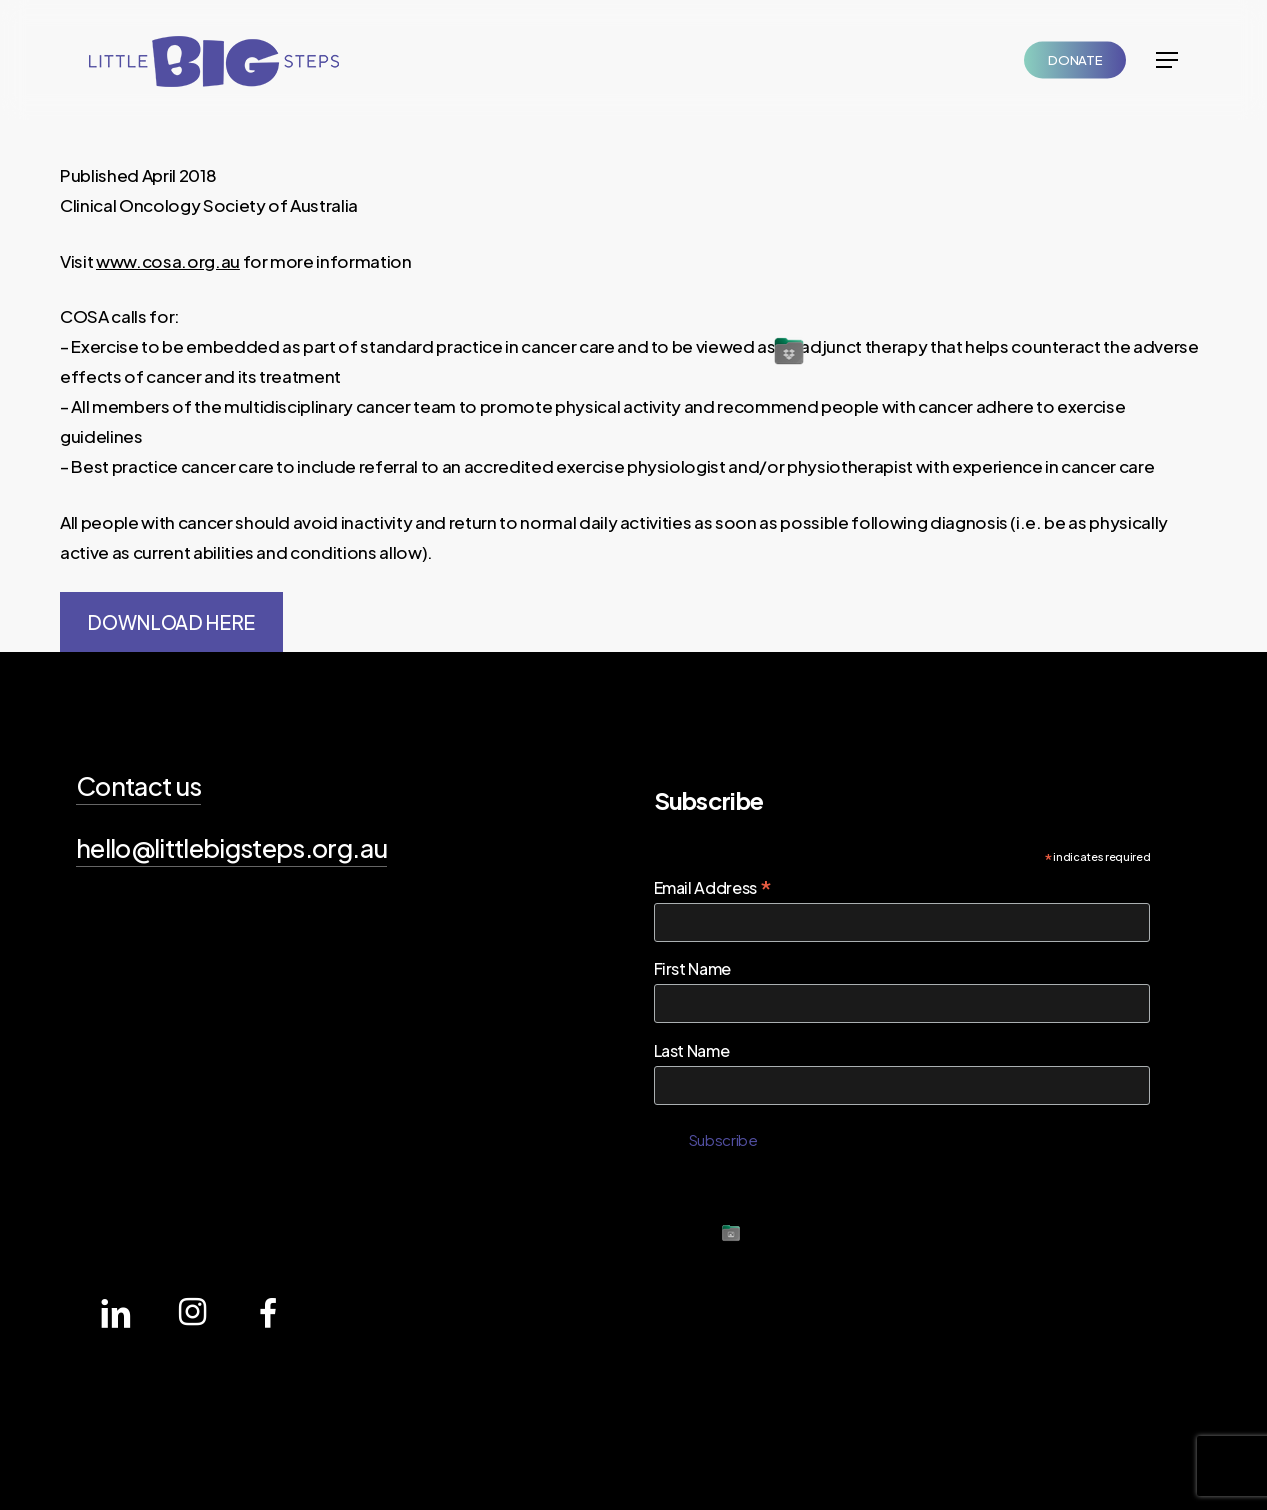 This screenshot has height=1510, width=1267. What do you see at coordinates (731, 1233) in the screenshot?
I see `open your pictures folder` at bounding box center [731, 1233].